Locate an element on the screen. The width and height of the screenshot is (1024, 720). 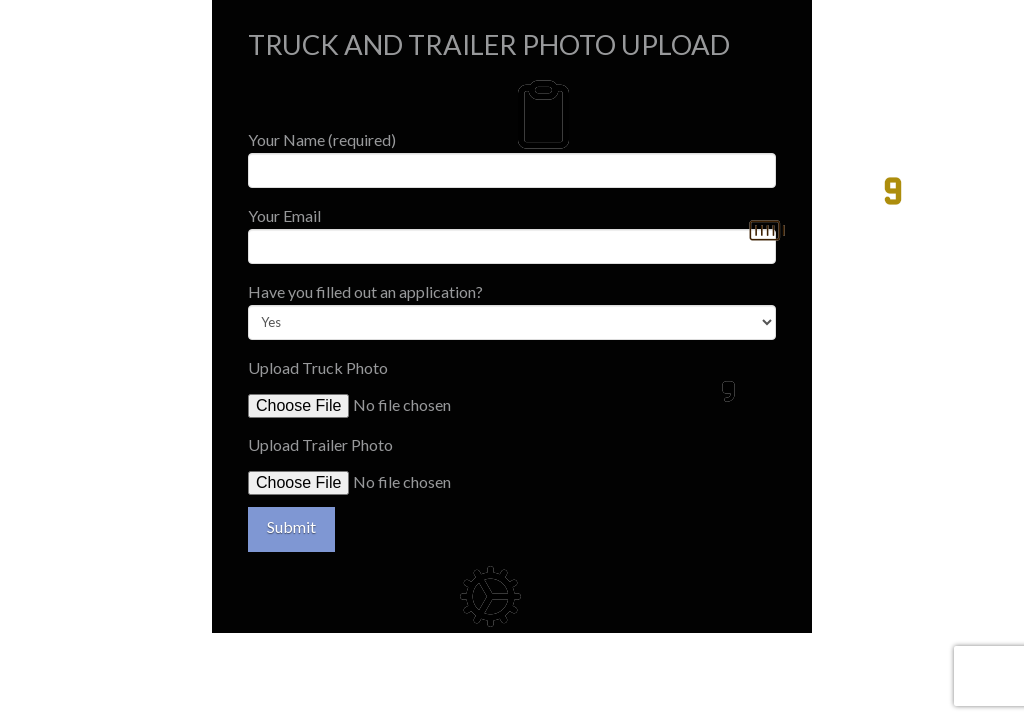
insert closing single quotation mark is located at coordinates (728, 391).